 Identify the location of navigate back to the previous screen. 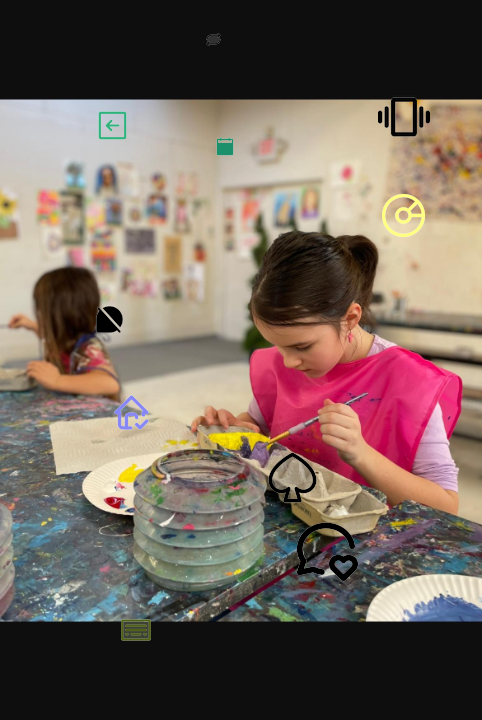
(112, 125).